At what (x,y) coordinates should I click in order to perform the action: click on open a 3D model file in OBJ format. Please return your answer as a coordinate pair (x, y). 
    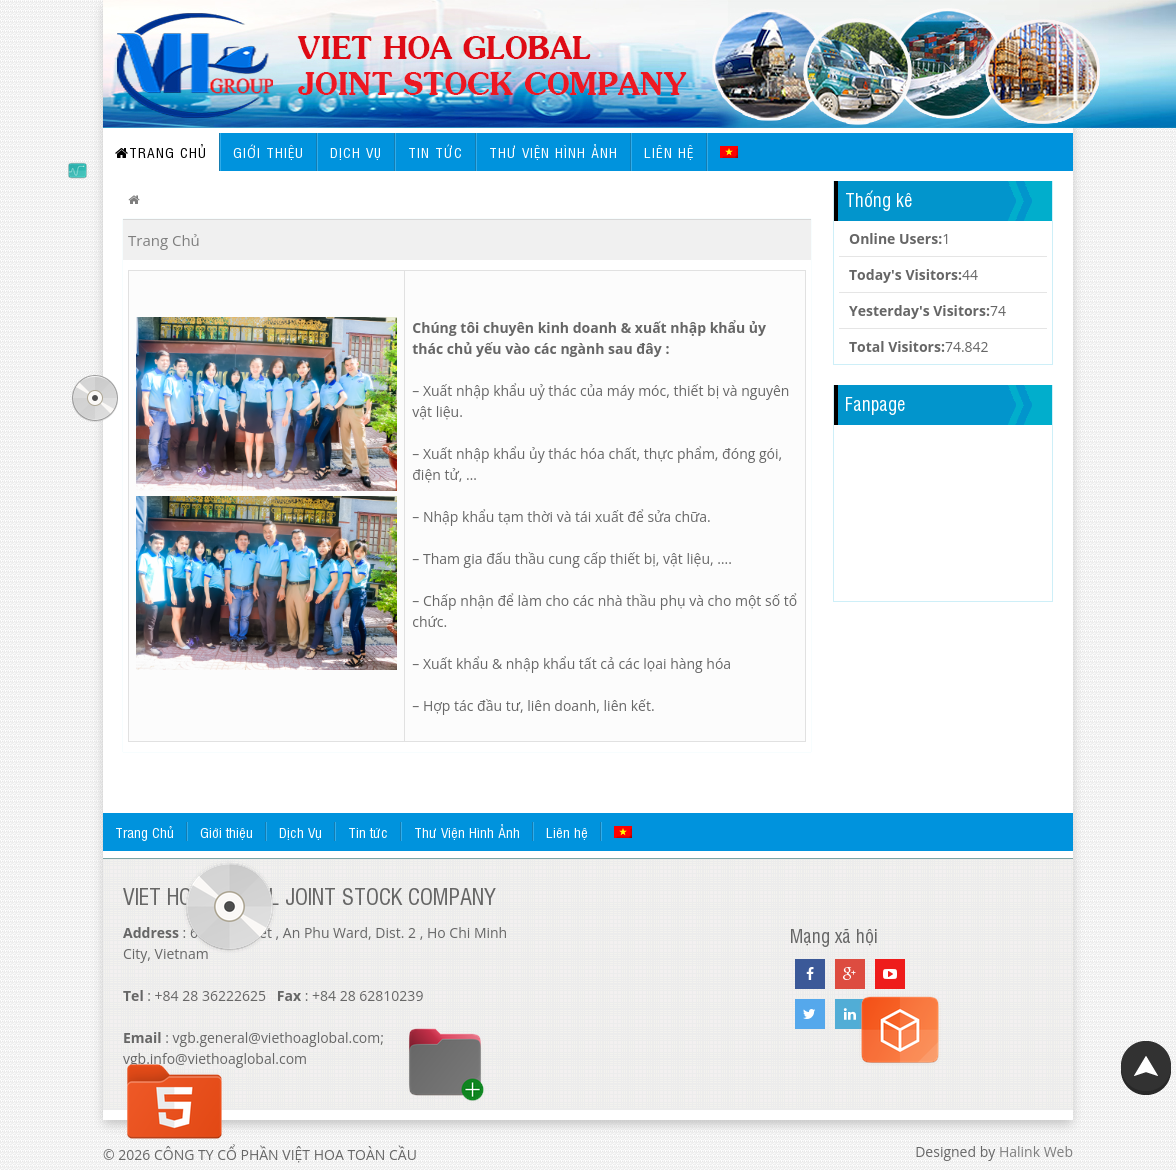
    Looking at the image, I should click on (900, 1027).